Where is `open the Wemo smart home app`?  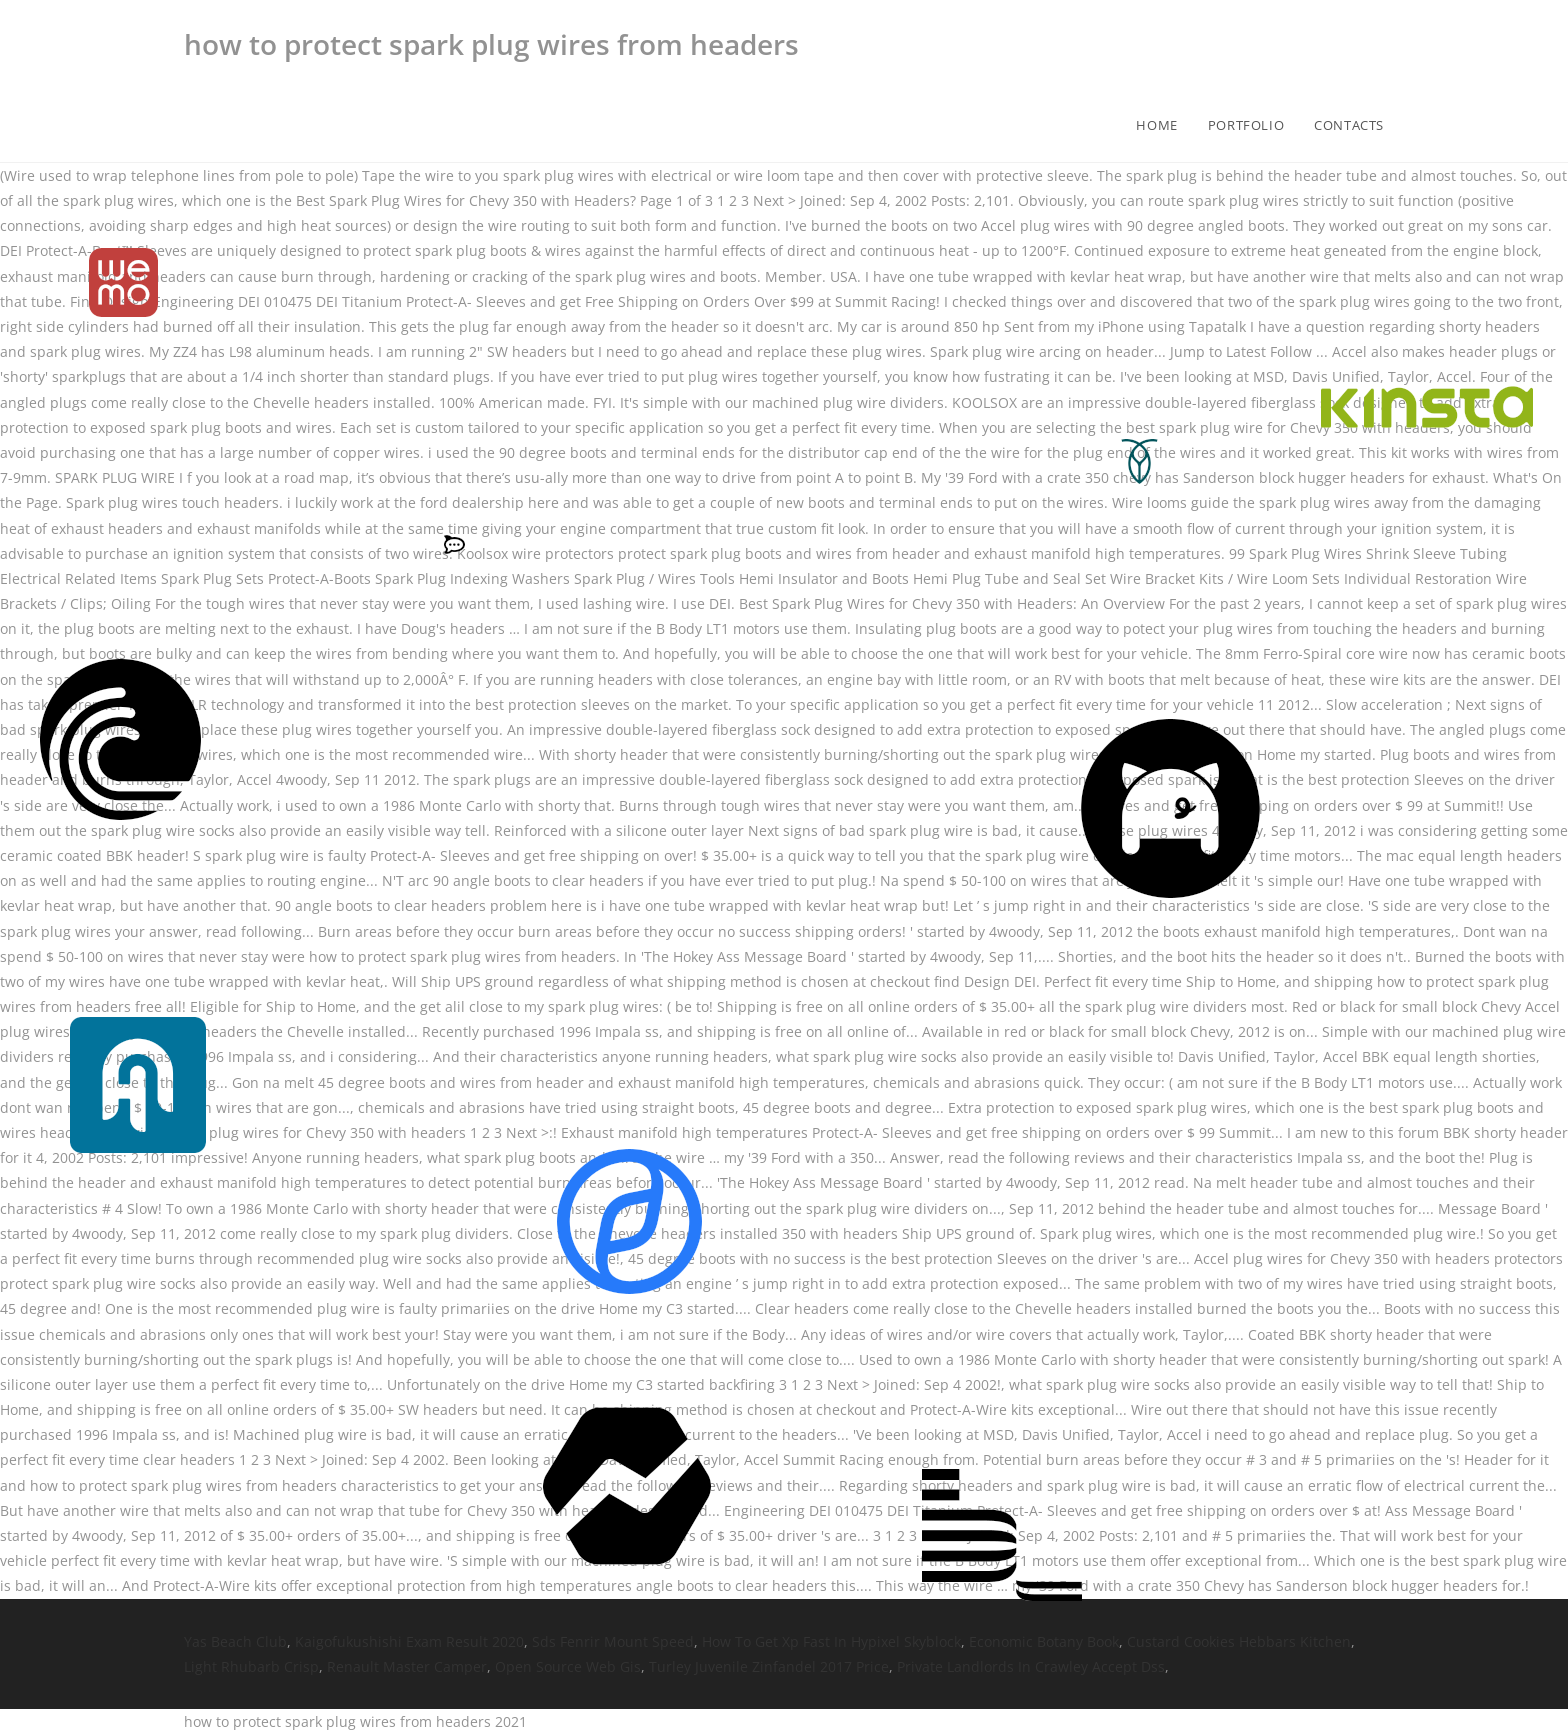 open the Wemo smart home app is located at coordinates (123, 282).